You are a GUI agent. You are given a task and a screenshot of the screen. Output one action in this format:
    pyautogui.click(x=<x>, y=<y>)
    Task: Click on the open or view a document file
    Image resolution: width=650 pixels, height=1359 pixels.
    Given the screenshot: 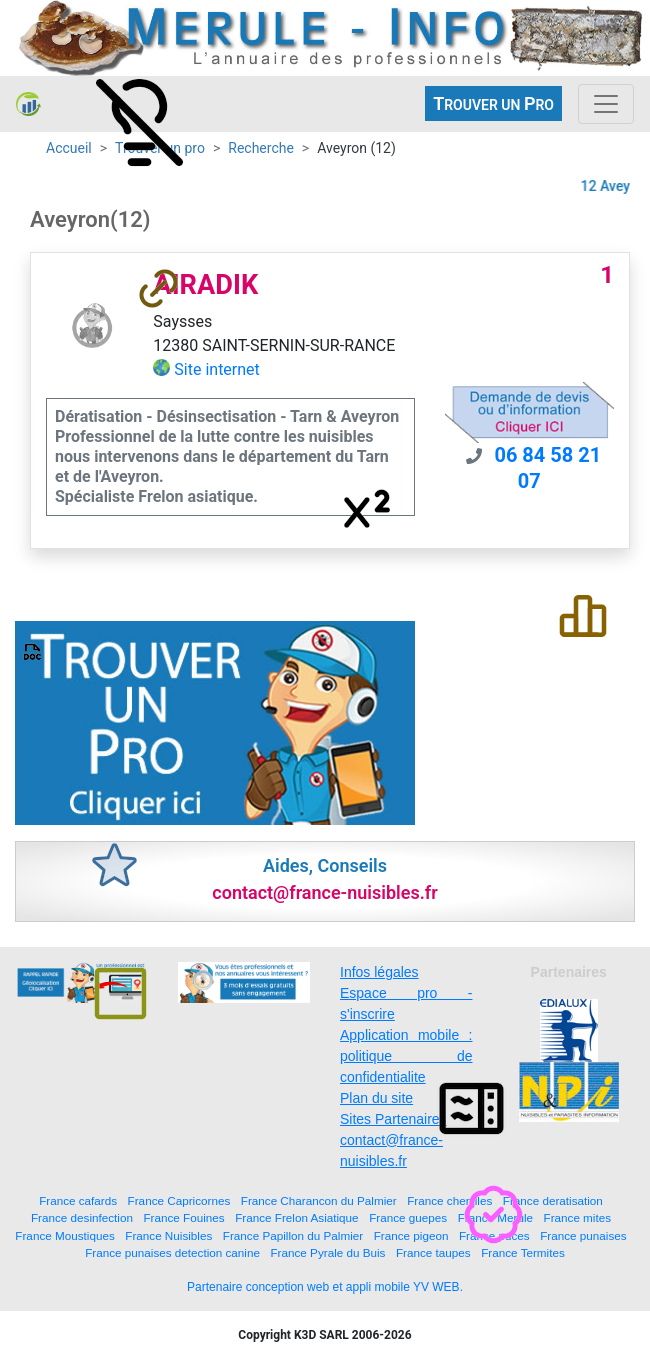 What is the action you would take?
    pyautogui.click(x=32, y=652)
    